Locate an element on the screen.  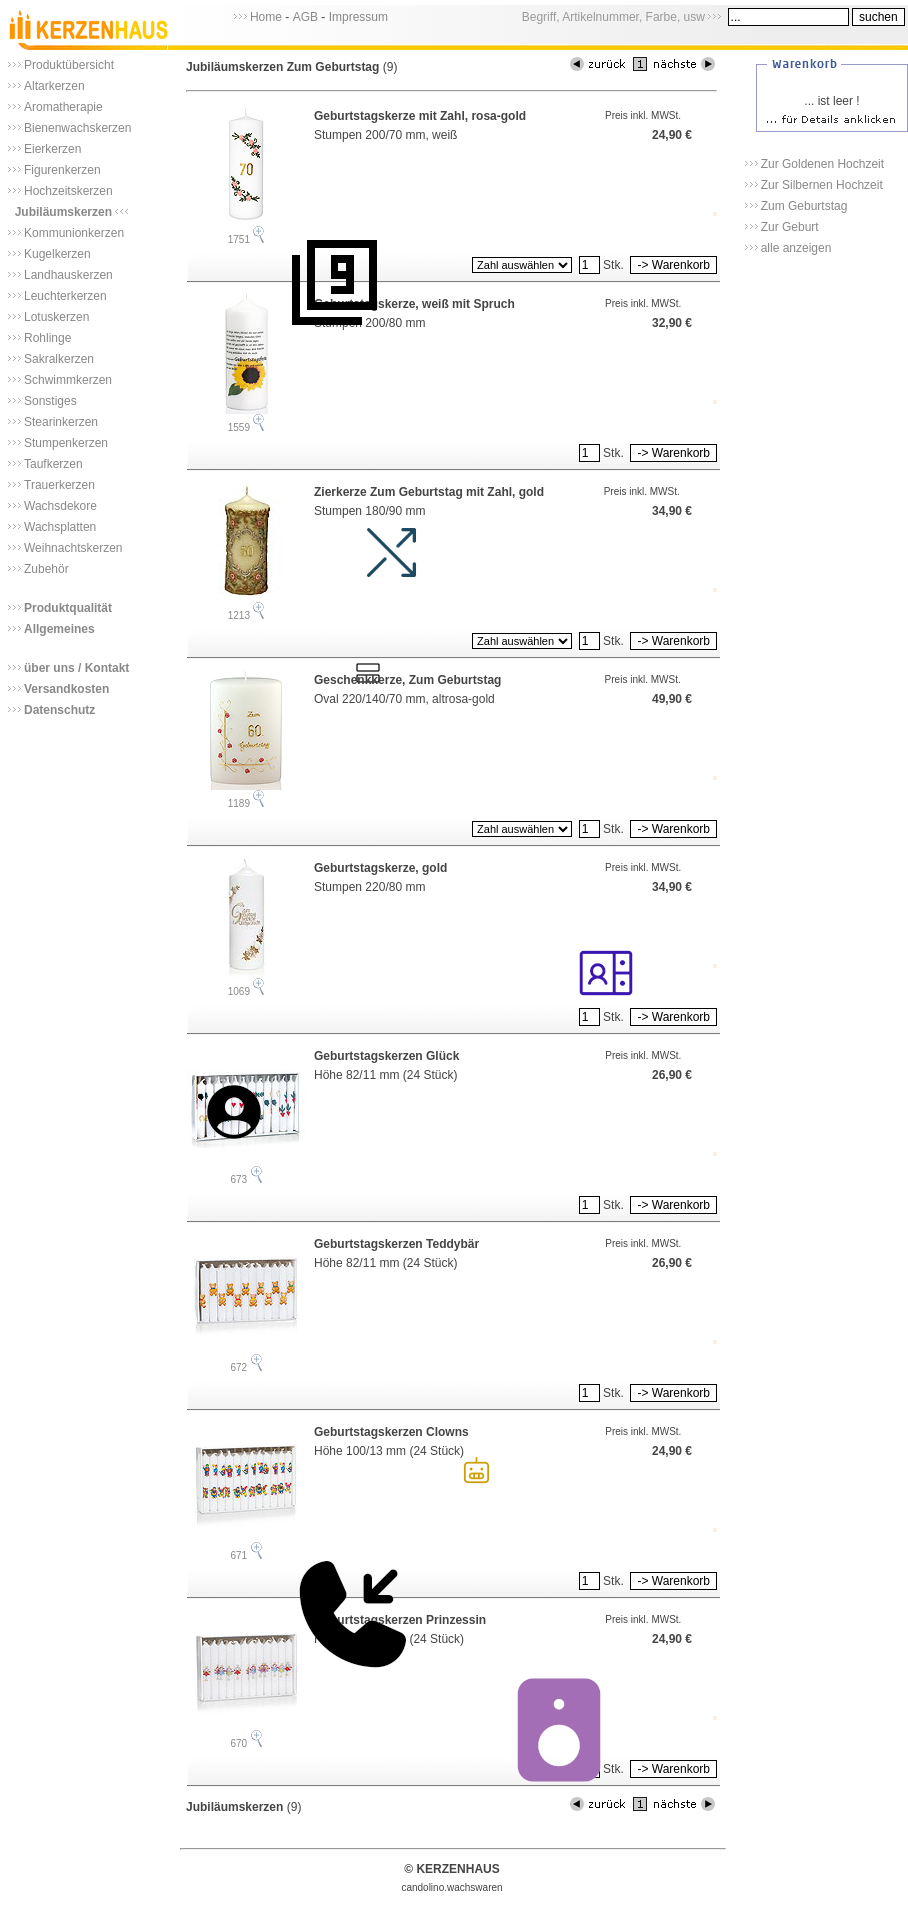
shuffle playback order is located at coordinates (391, 552).